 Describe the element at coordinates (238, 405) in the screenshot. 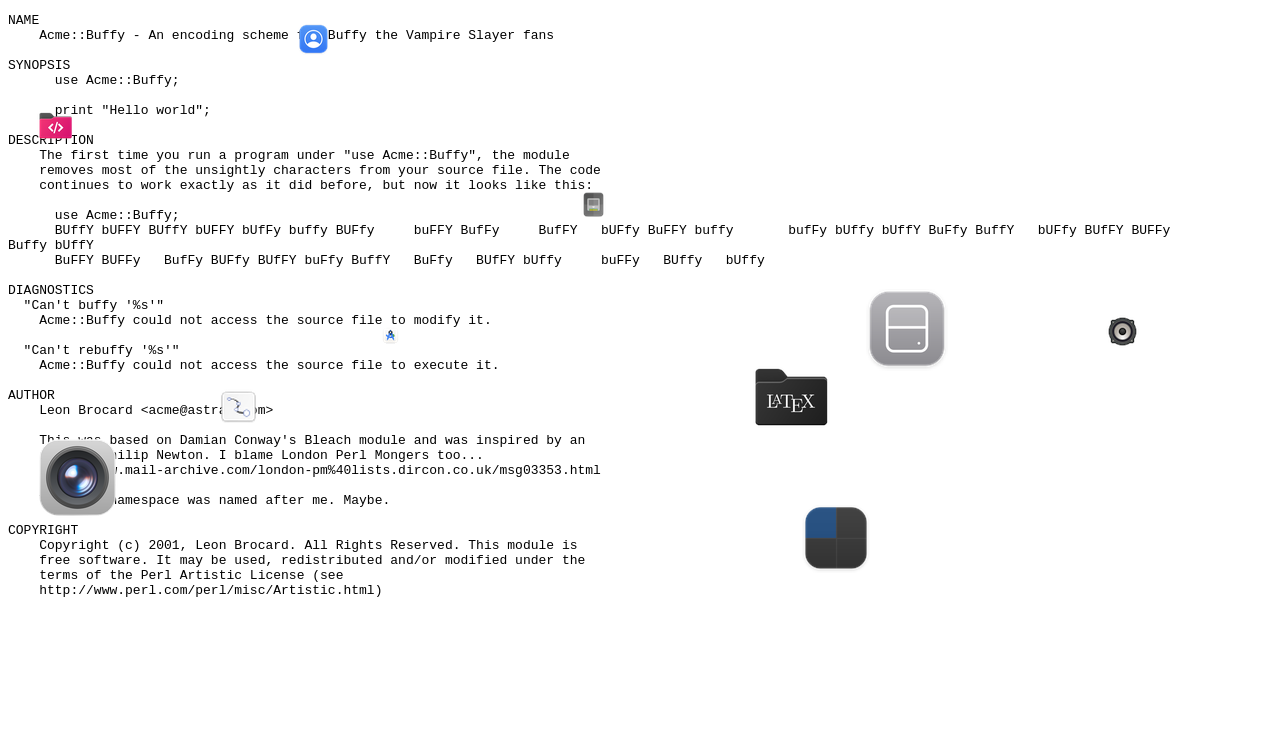

I see `open a karbon vector graphics file` at that location.